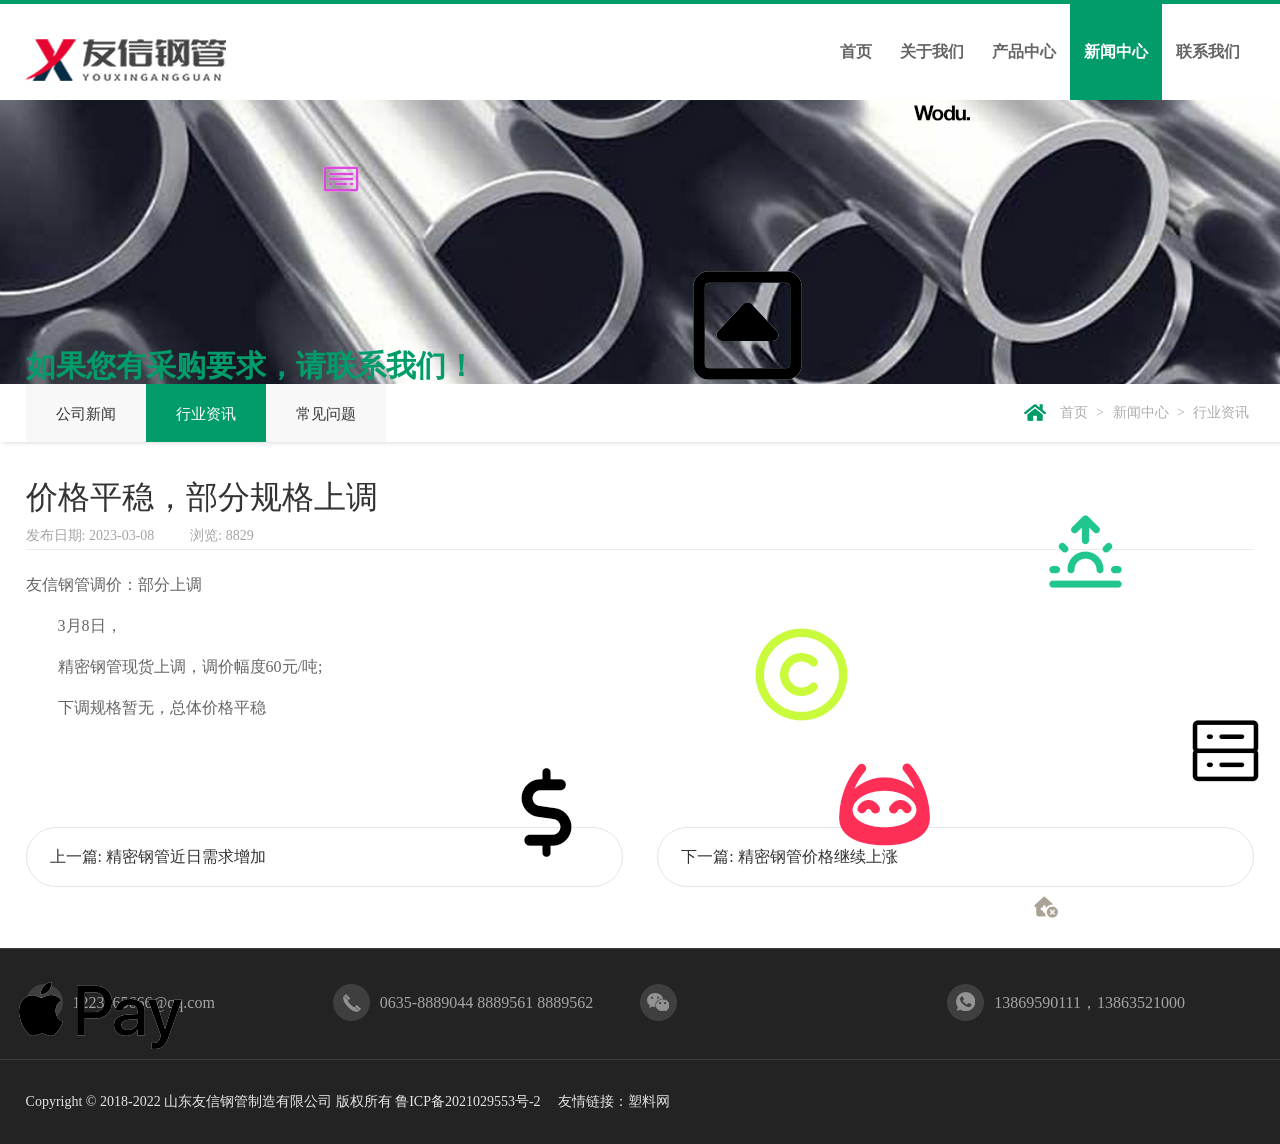 This screenshot has height=1144, width=1280. Describe the element at coordinates (747, 325) in the screenshot. I see `expand or collapse a section upward` at that location.